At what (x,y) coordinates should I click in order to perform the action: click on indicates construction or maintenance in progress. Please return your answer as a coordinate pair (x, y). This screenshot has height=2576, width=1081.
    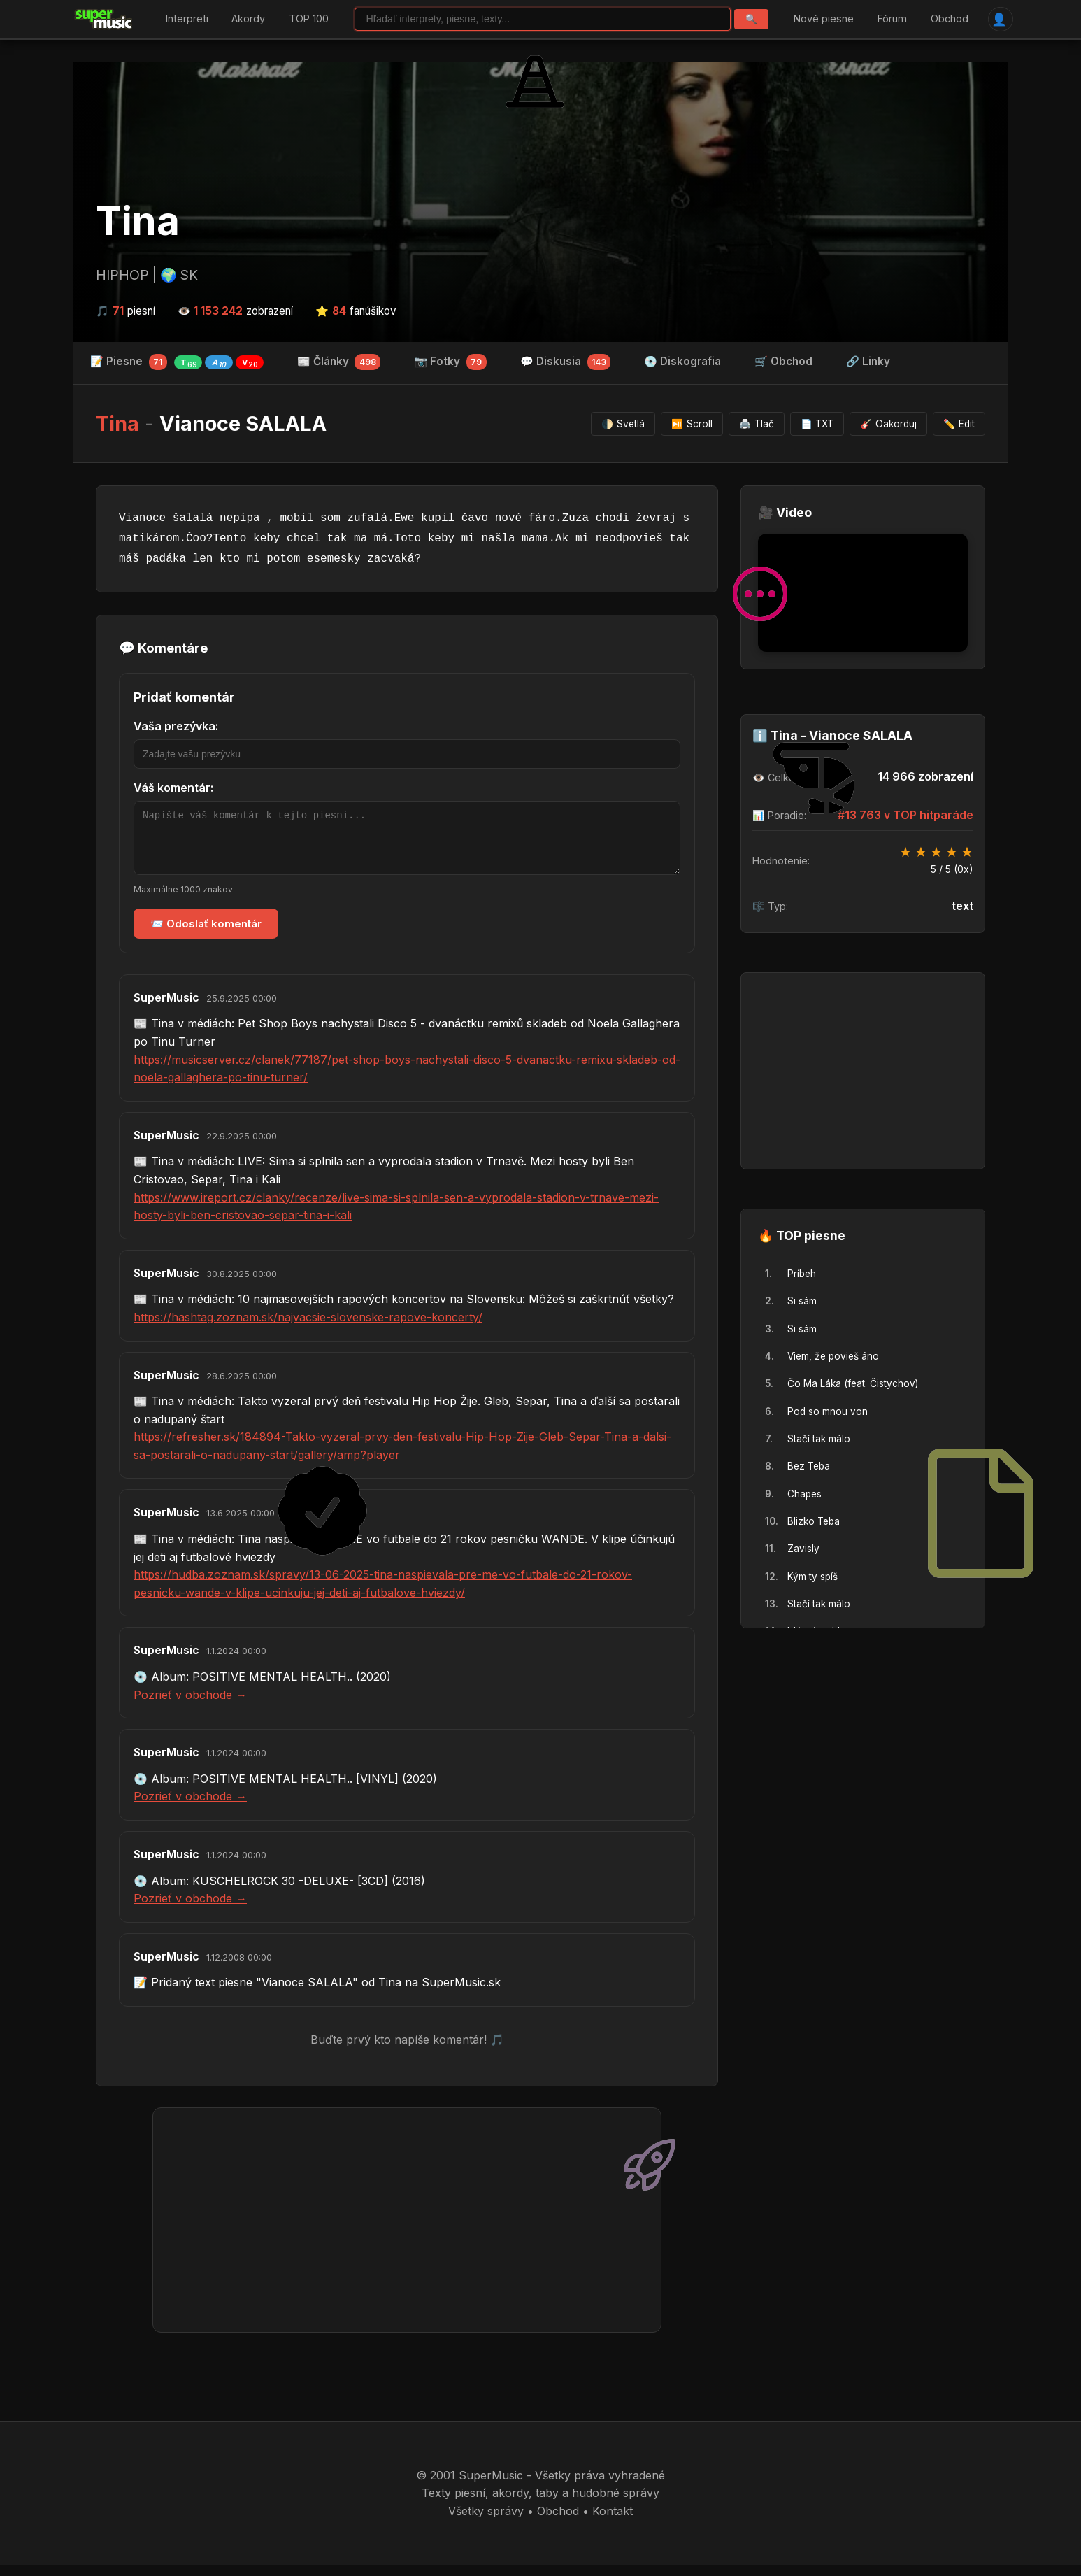
    Looking at the image, I should click on (535, 83).